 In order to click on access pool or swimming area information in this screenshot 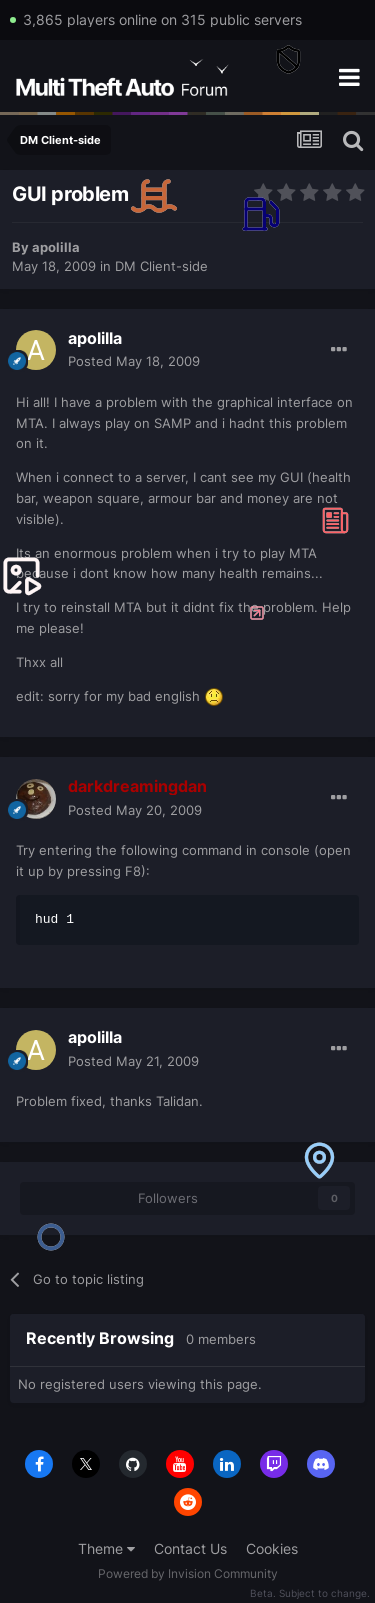, I will do `click(154, 196)`.